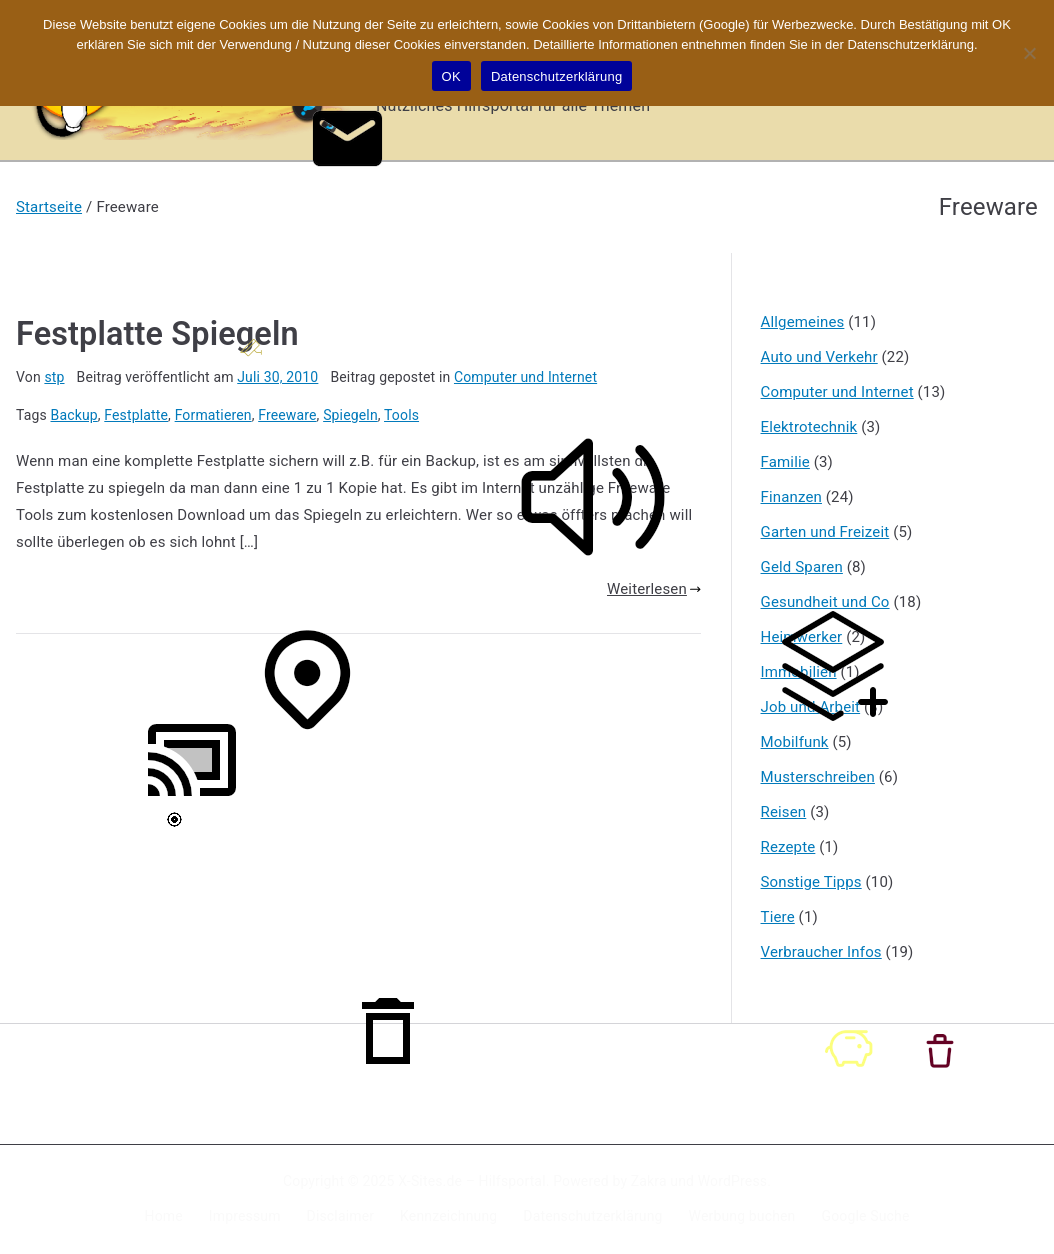  What do you see at coordinates (307, 679) in the screenshot?
I see `view or set your current location` at bounding box center [307, 679].